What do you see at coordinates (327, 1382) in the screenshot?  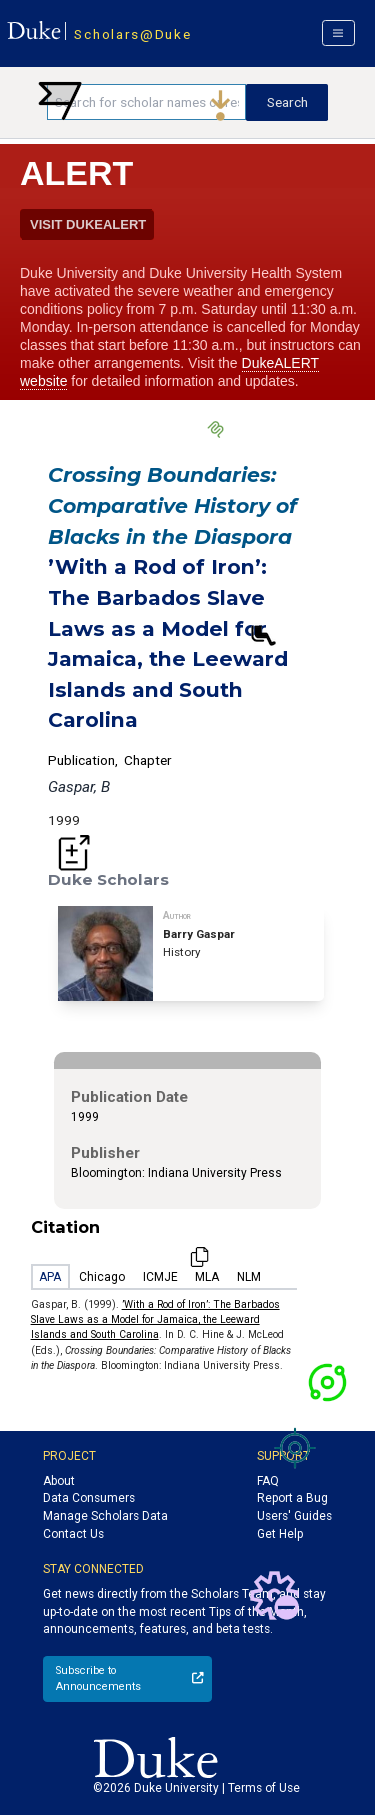 I see `view orbital or satellite tracking` at bounding box center [327, 1382].